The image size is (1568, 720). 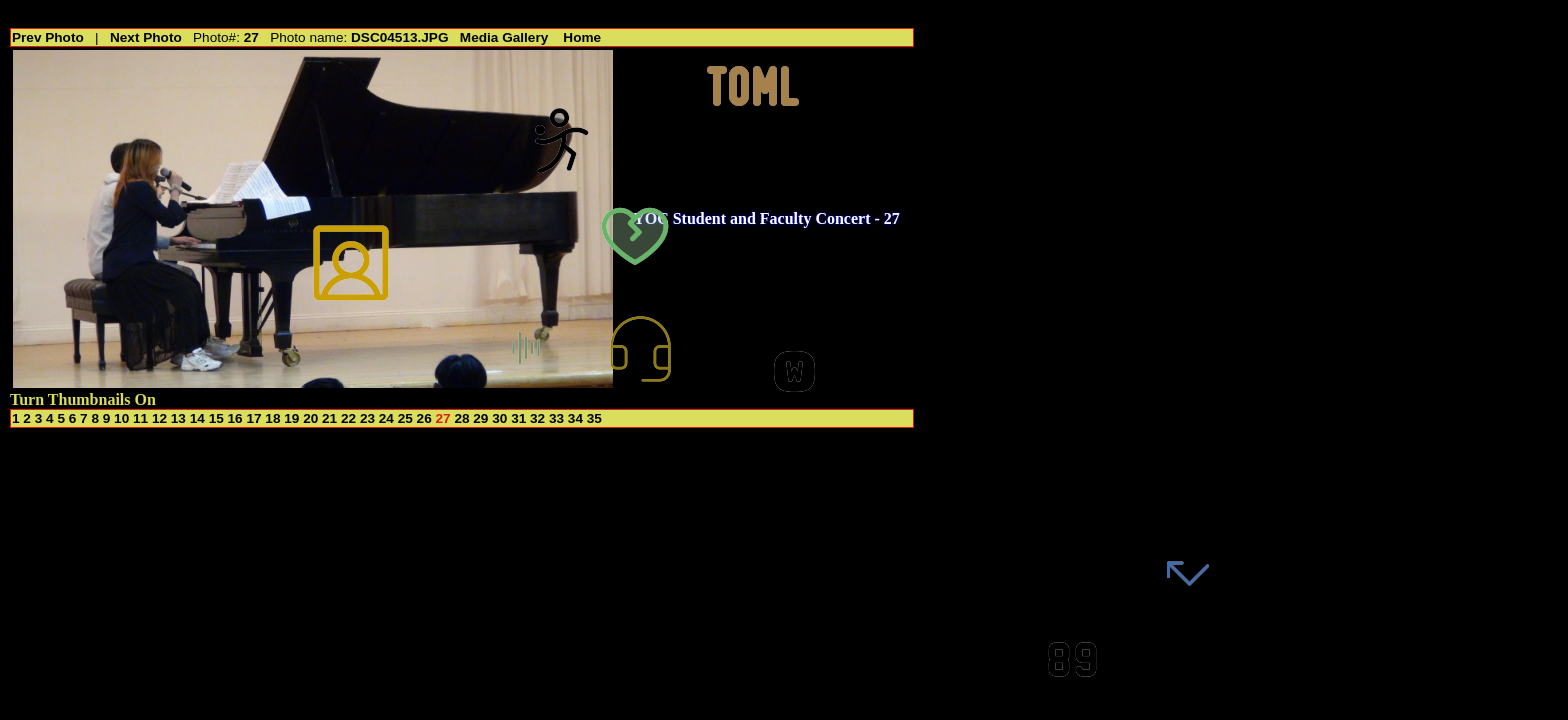 What do you see at coordinates (1072, 659) in the screenshot?
I see `displays the number 89 as a count or badge indicator` at bounding box center [1072, 659].